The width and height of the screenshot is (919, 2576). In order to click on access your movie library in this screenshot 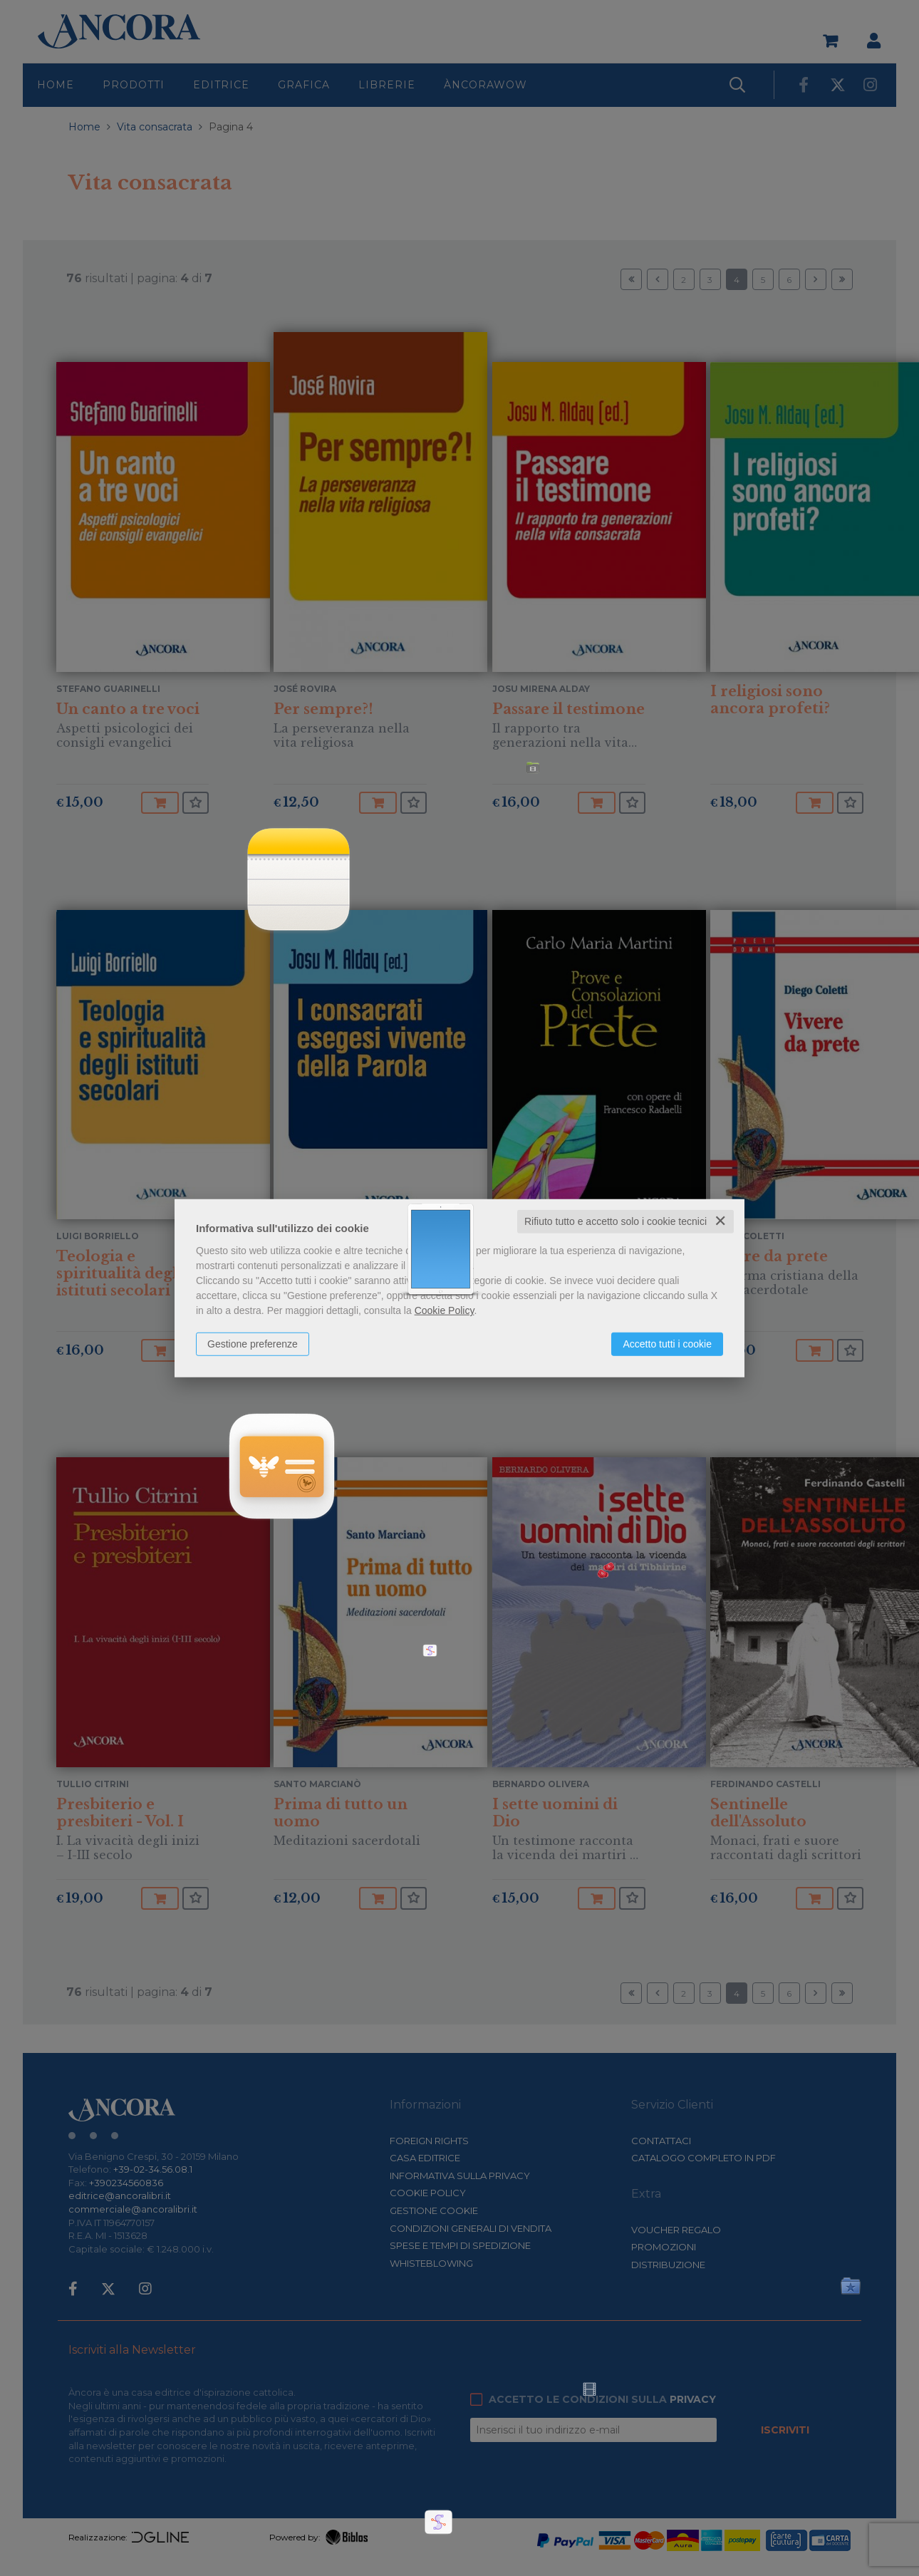, I will do `click(589, 2389)`.